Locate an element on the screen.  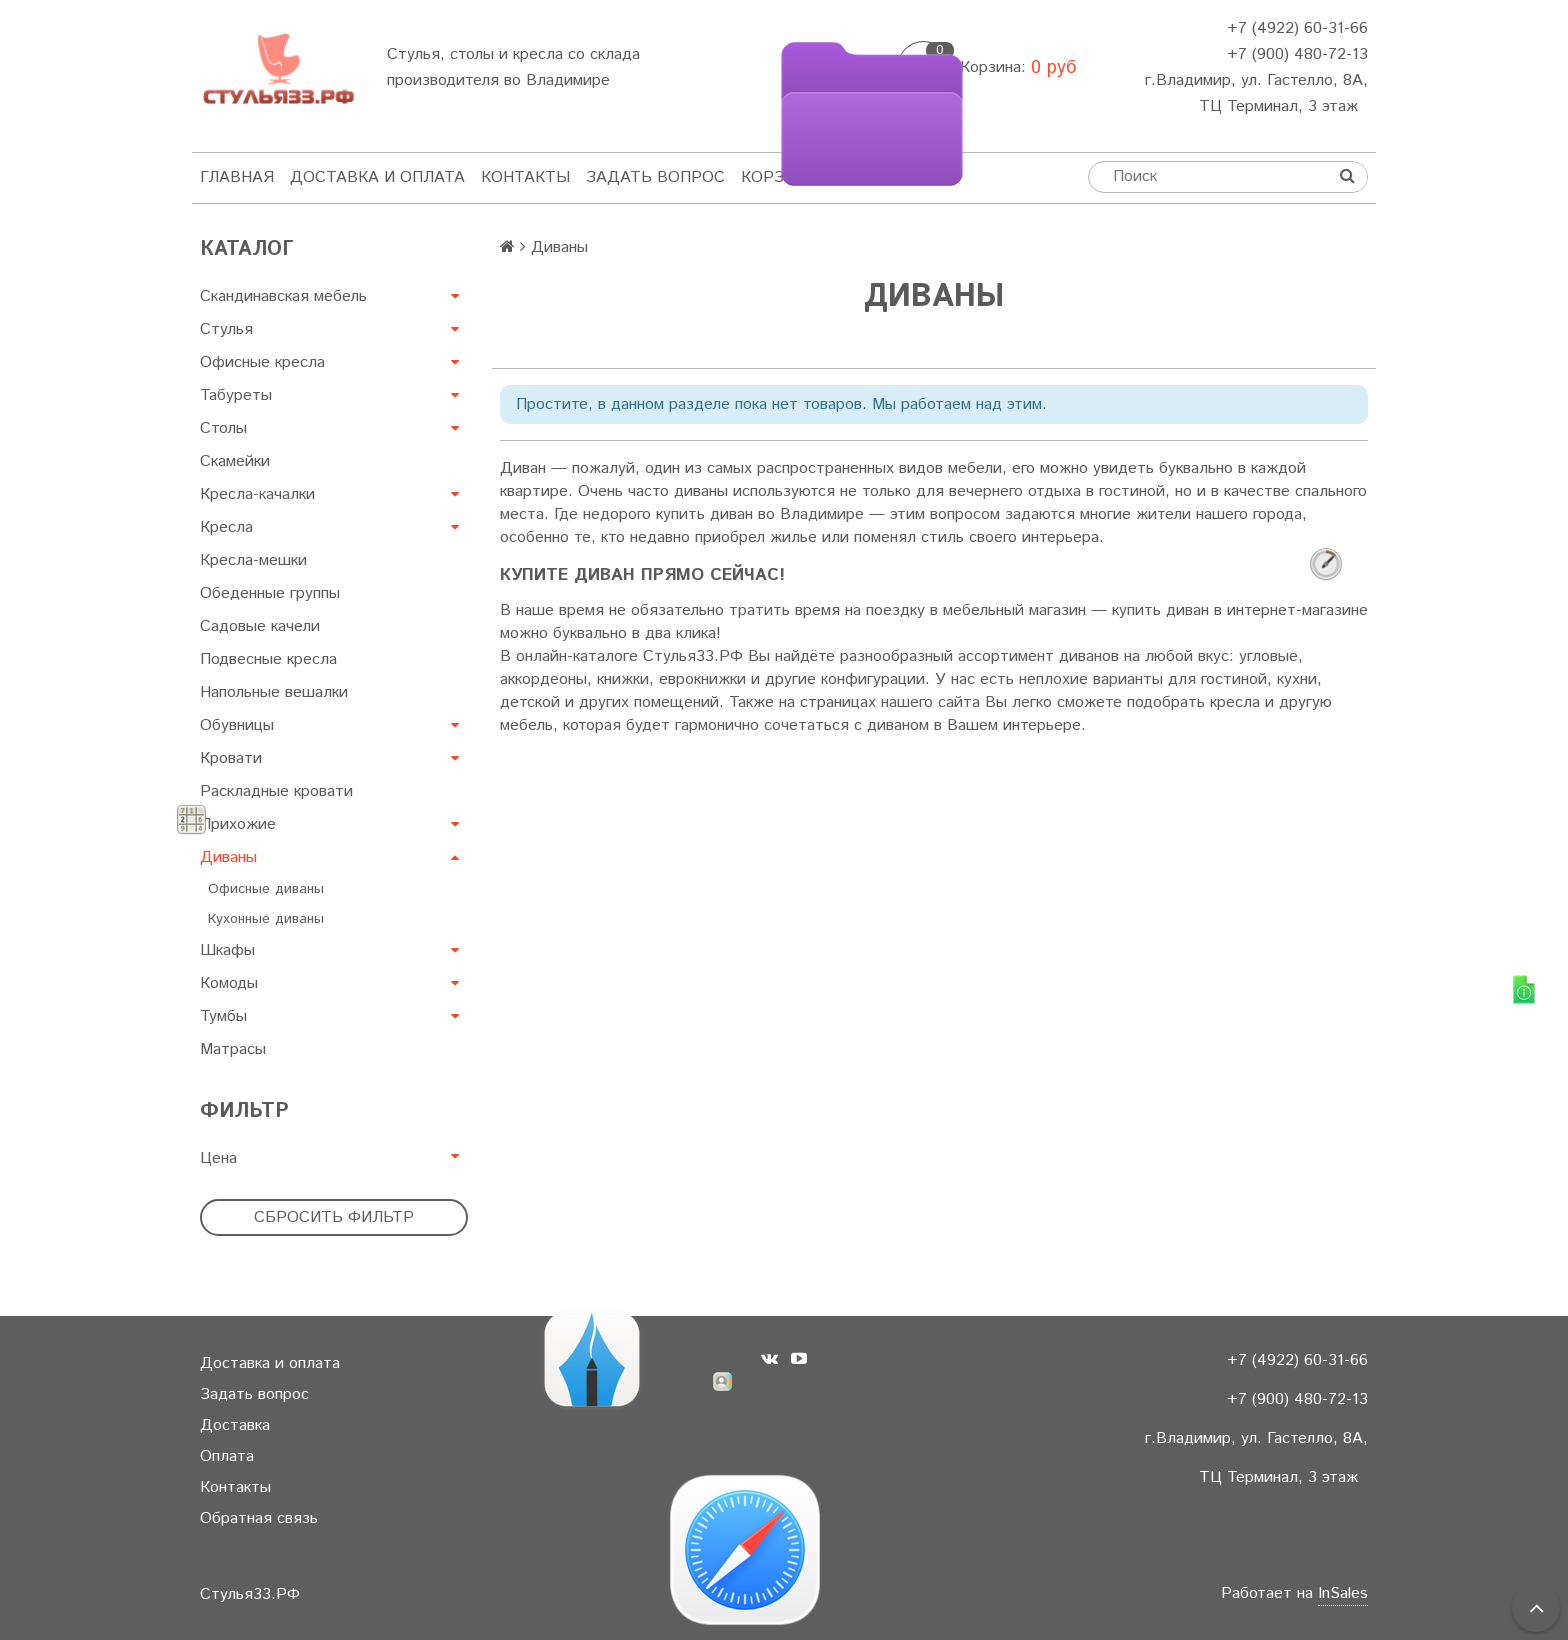
open scrivano writing app is located at coordinates (592, 1359).